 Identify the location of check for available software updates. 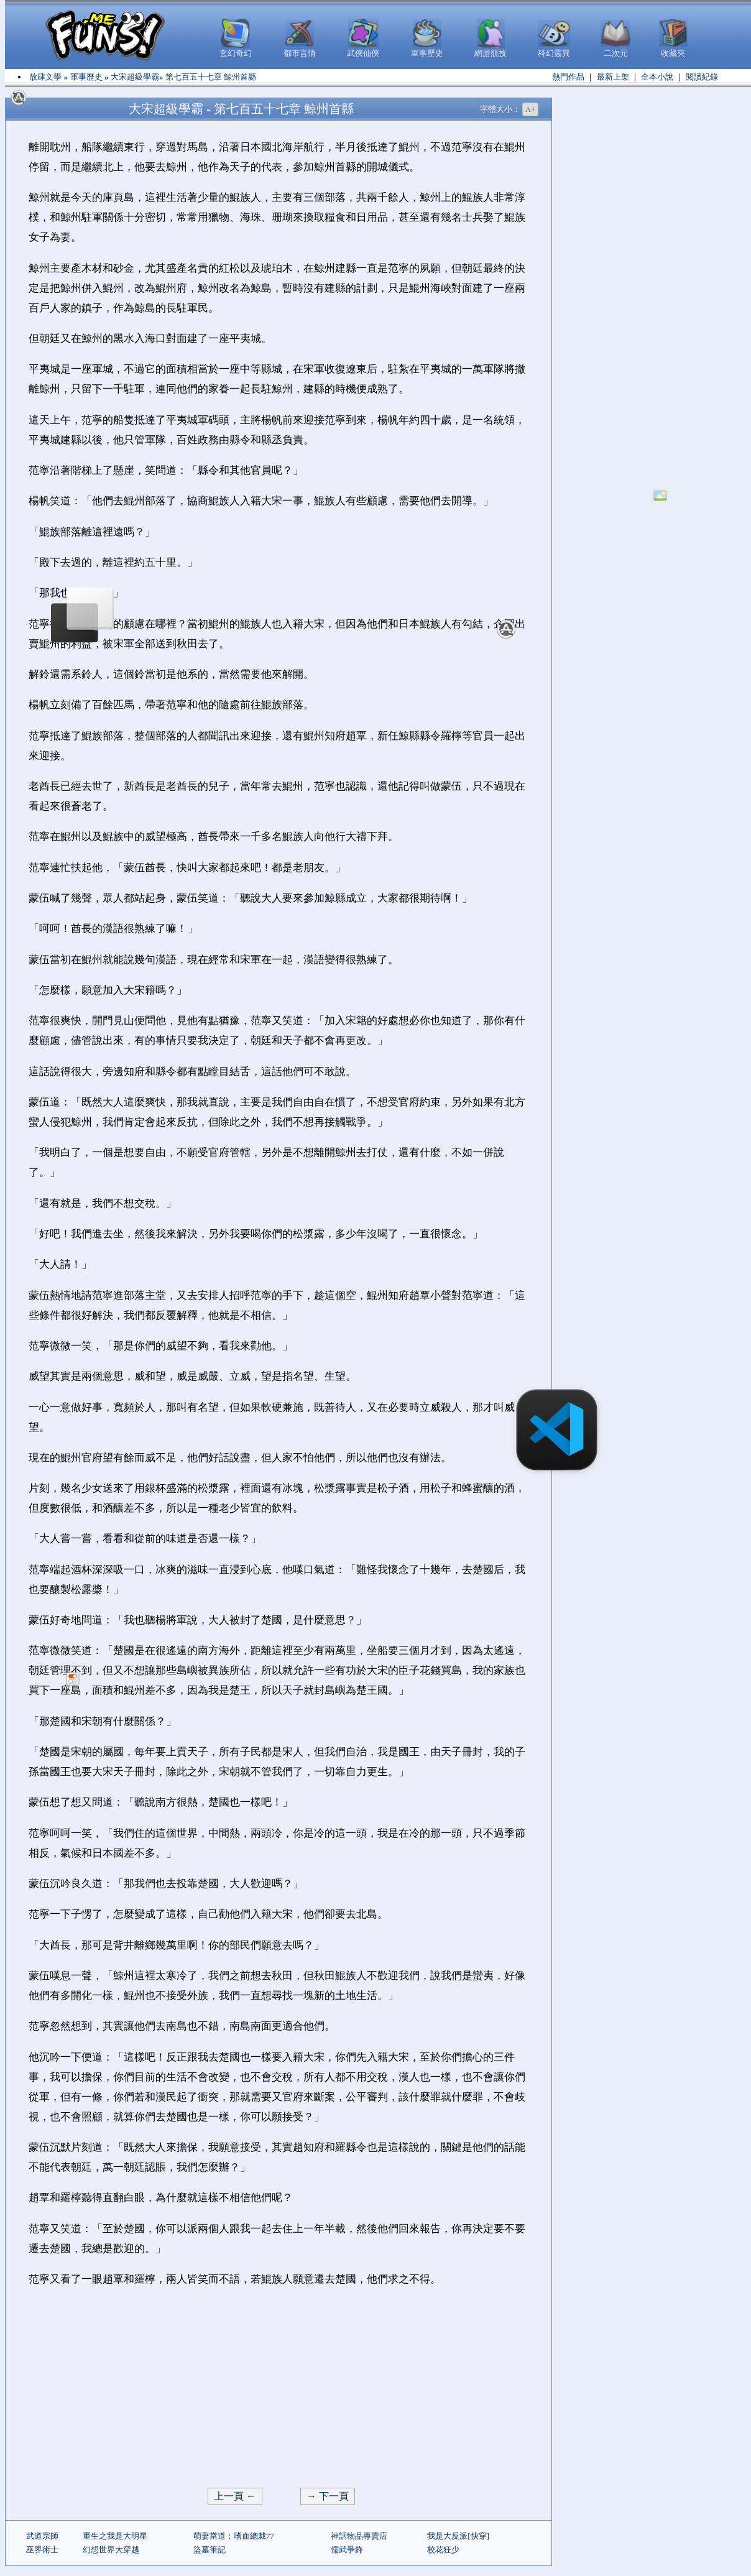
(19, 98).